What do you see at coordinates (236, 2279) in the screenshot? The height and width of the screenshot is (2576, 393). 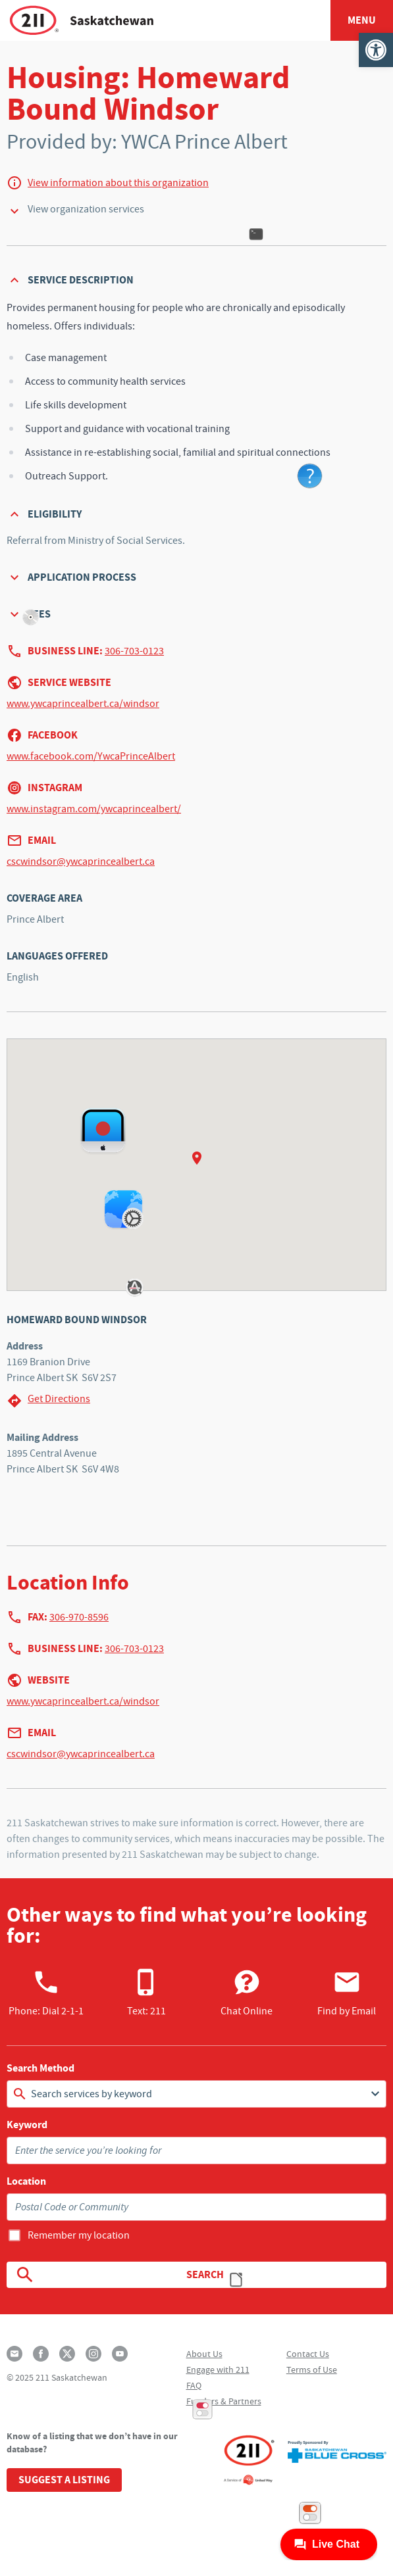 I see `open libreoffice start center` at bounding box center [236, 2279].